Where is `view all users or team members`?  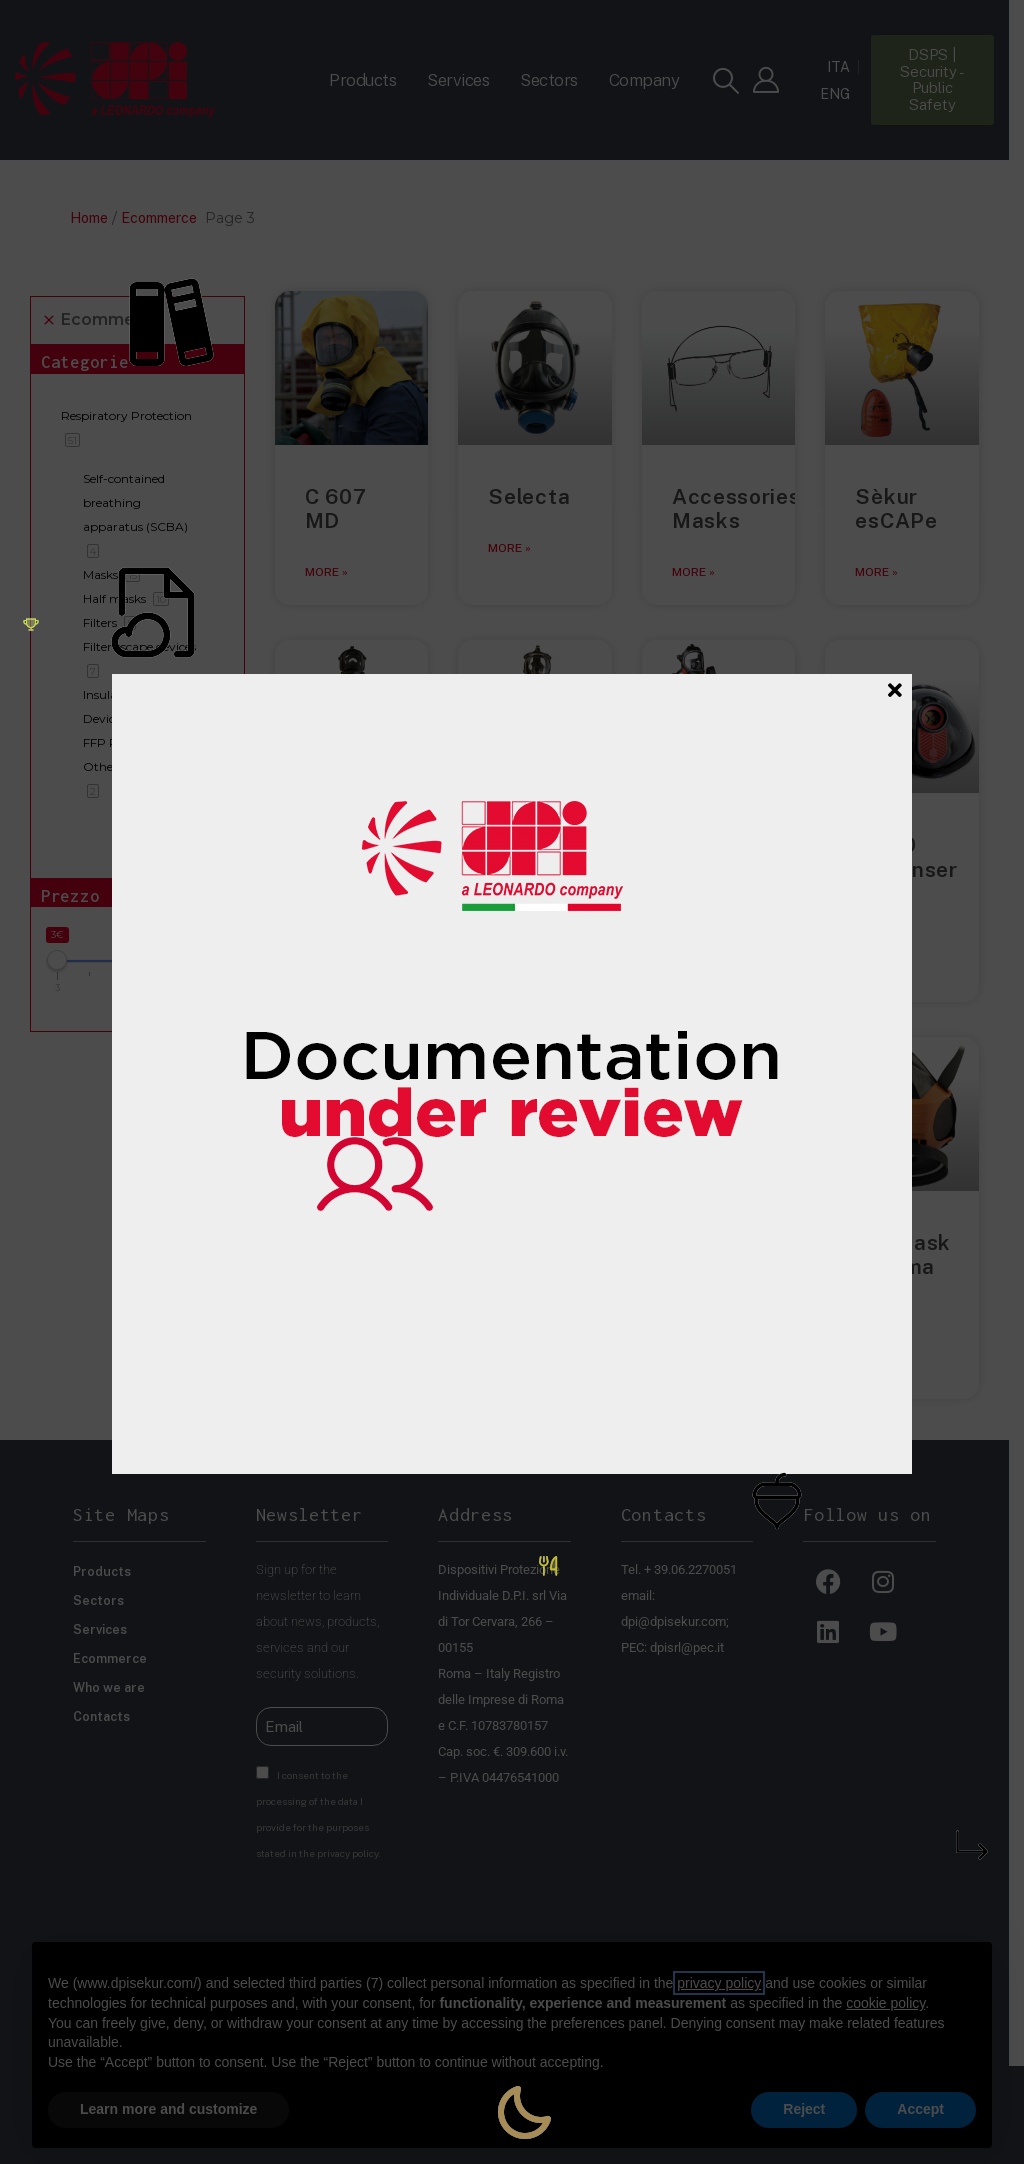 view all users or team members is located at coordinates (375, 1174).